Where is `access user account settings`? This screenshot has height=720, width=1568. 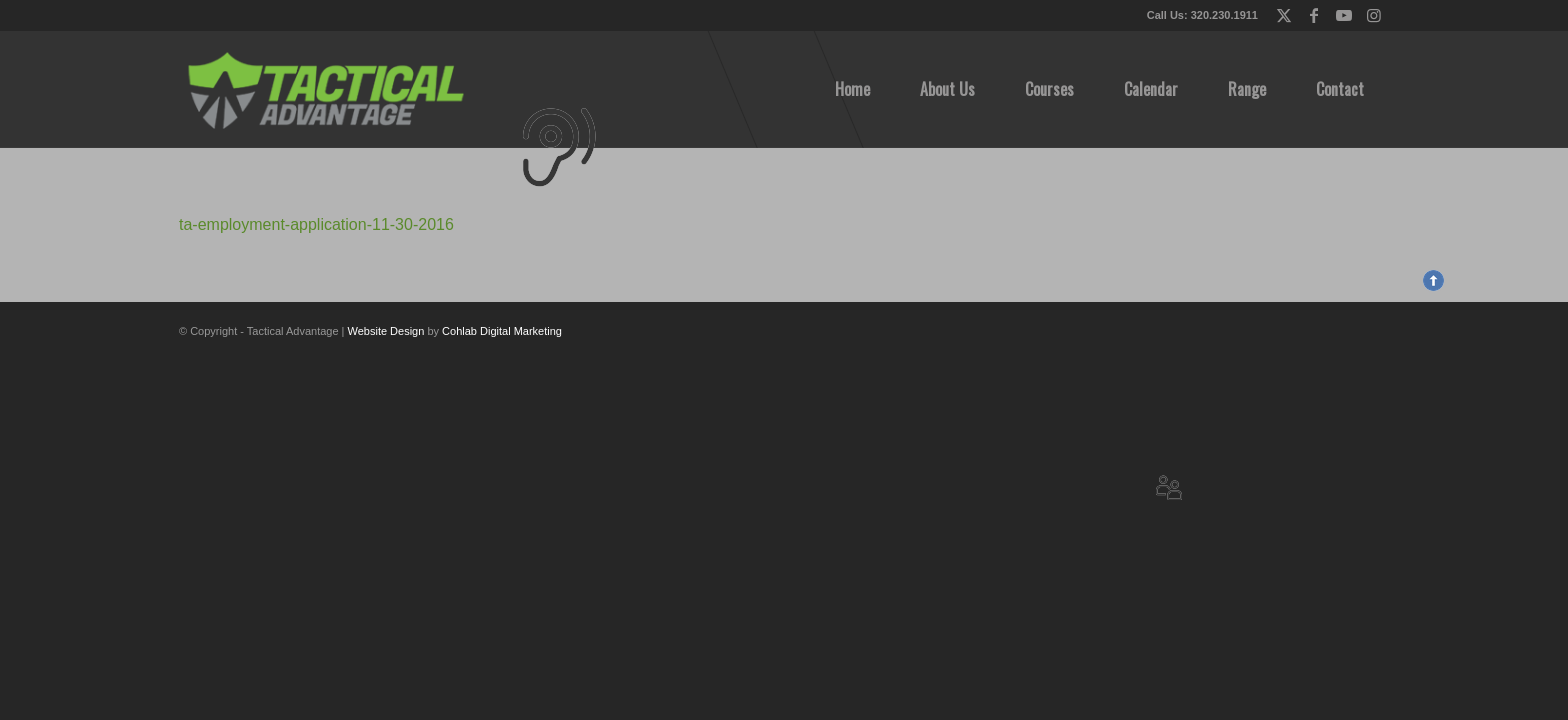
access user account settings is located at coordinates (1169, 487).